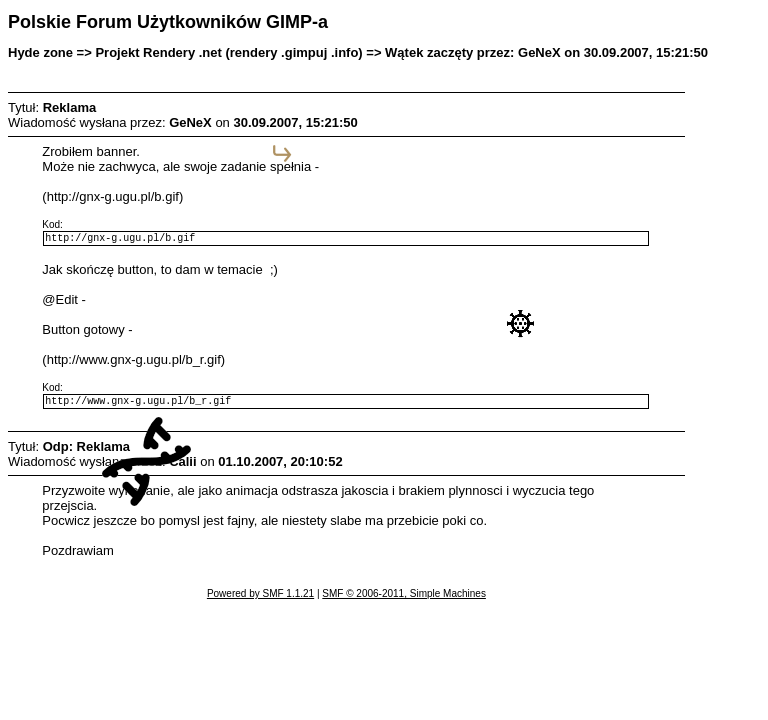 The height and width of the screenshot is (720, 768). Describe the element at coordinates (146, 461) in the screenshot. I see `access genetic or DNA-related information` at that location.